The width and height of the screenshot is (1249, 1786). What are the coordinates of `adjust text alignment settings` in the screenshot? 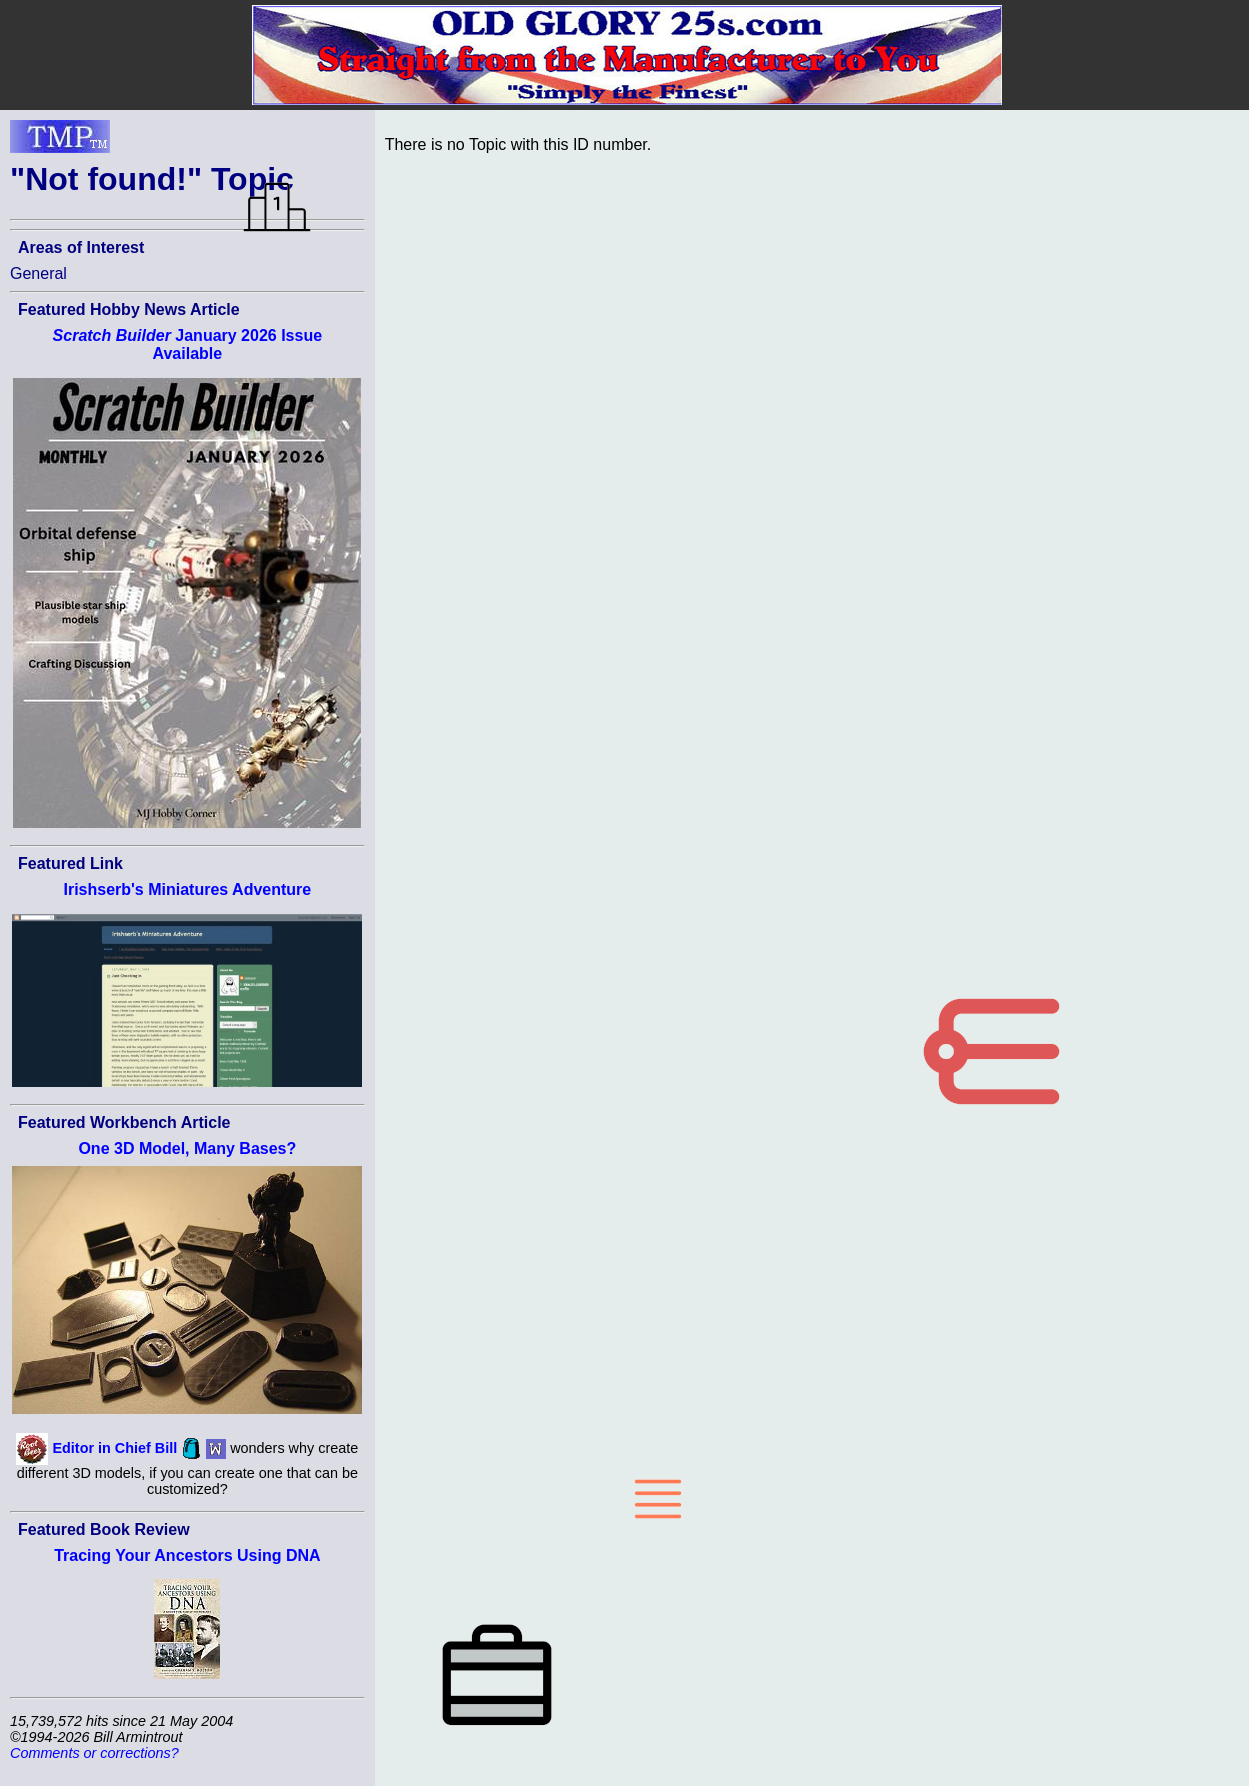 It's located at (991, 1051).